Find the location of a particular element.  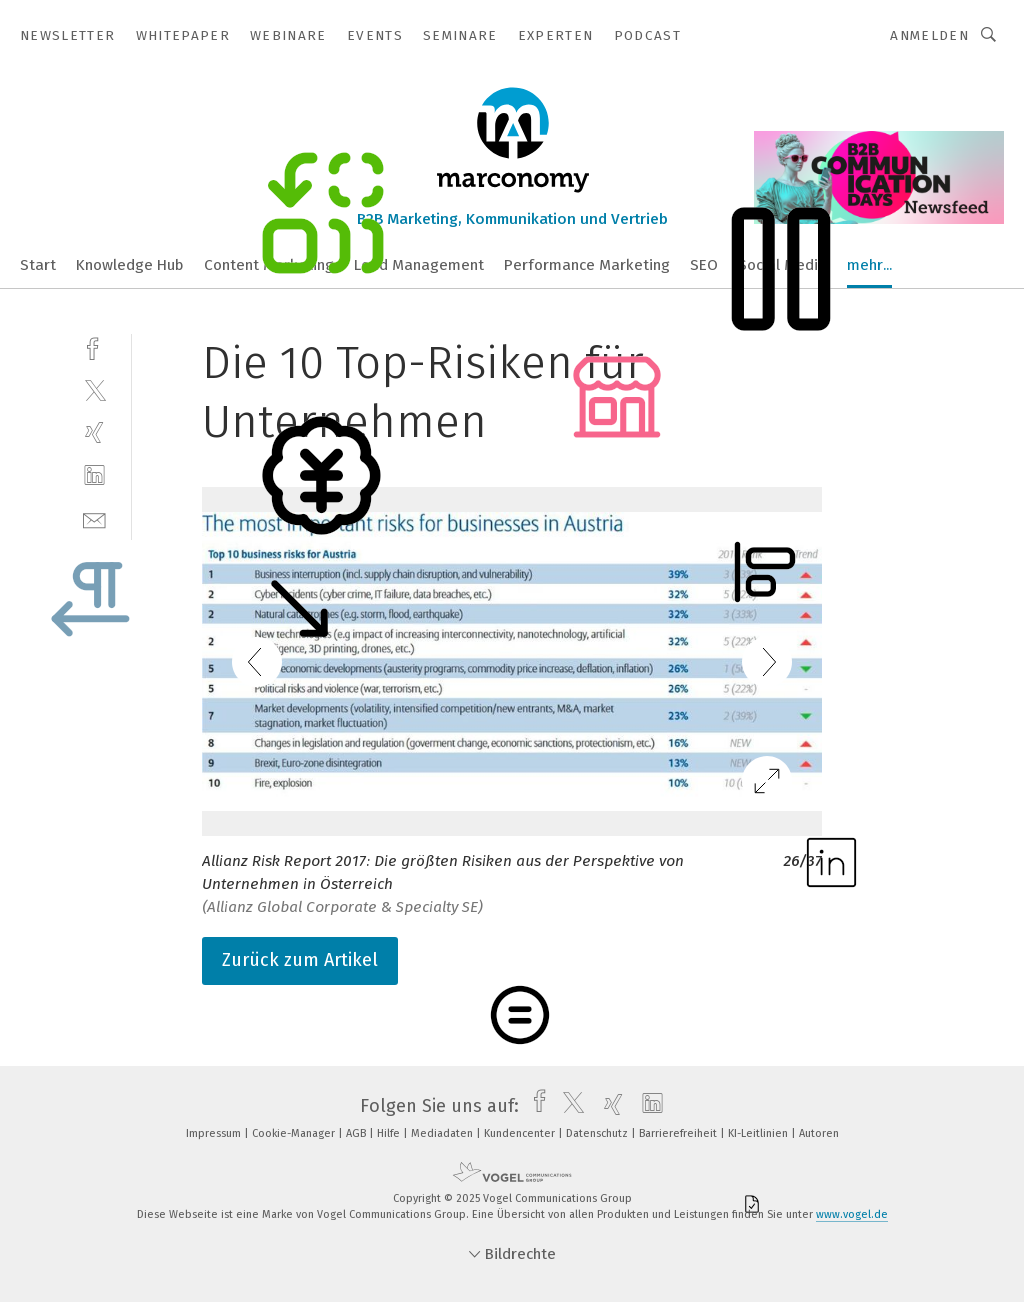

document successfully verified or approved is located at coordinates (752, 1204).